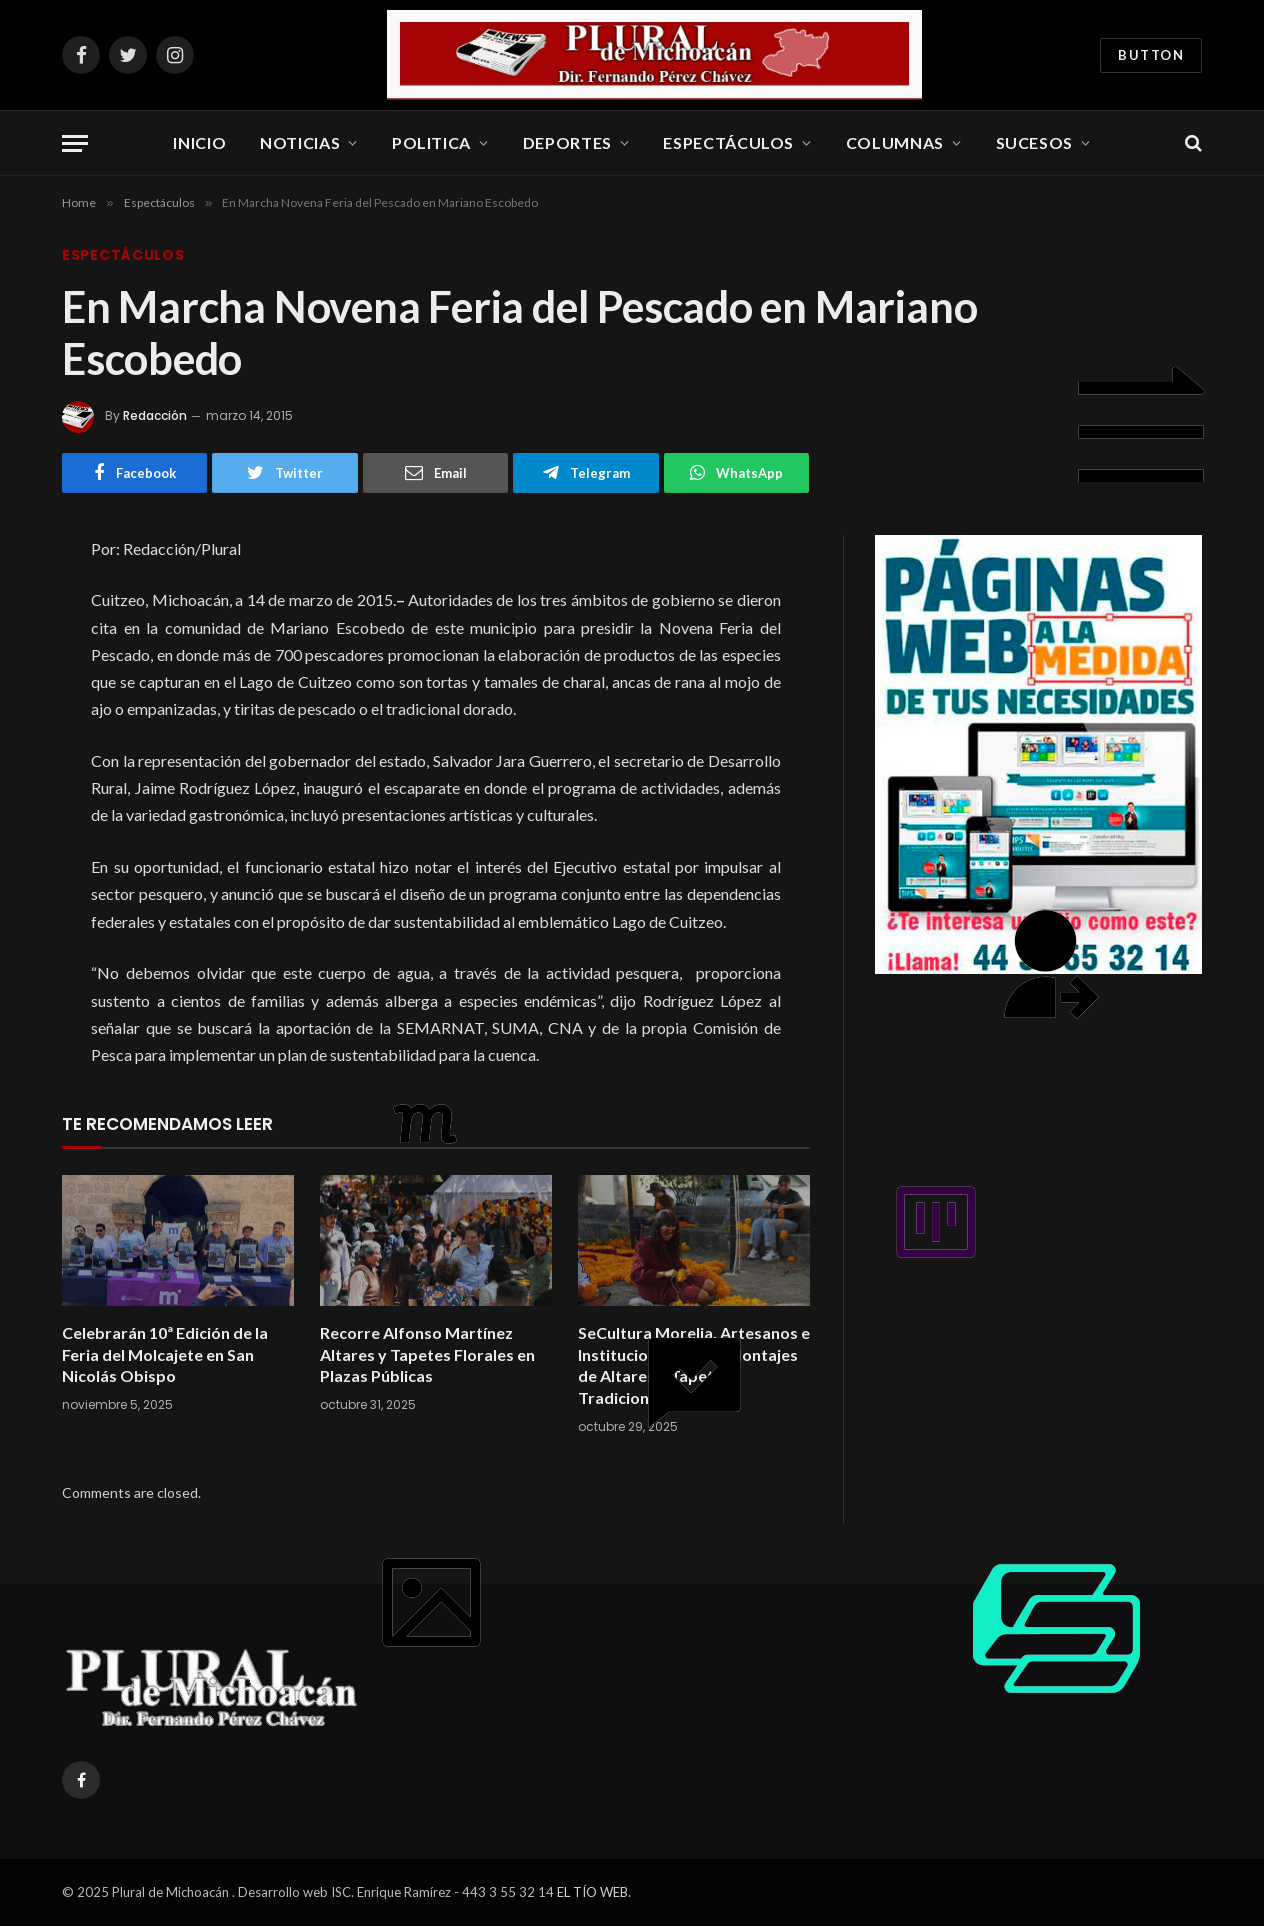 The width and height of the screenshot is (1264, 1926). I want to click on view or browse images, so click(431, 1602).